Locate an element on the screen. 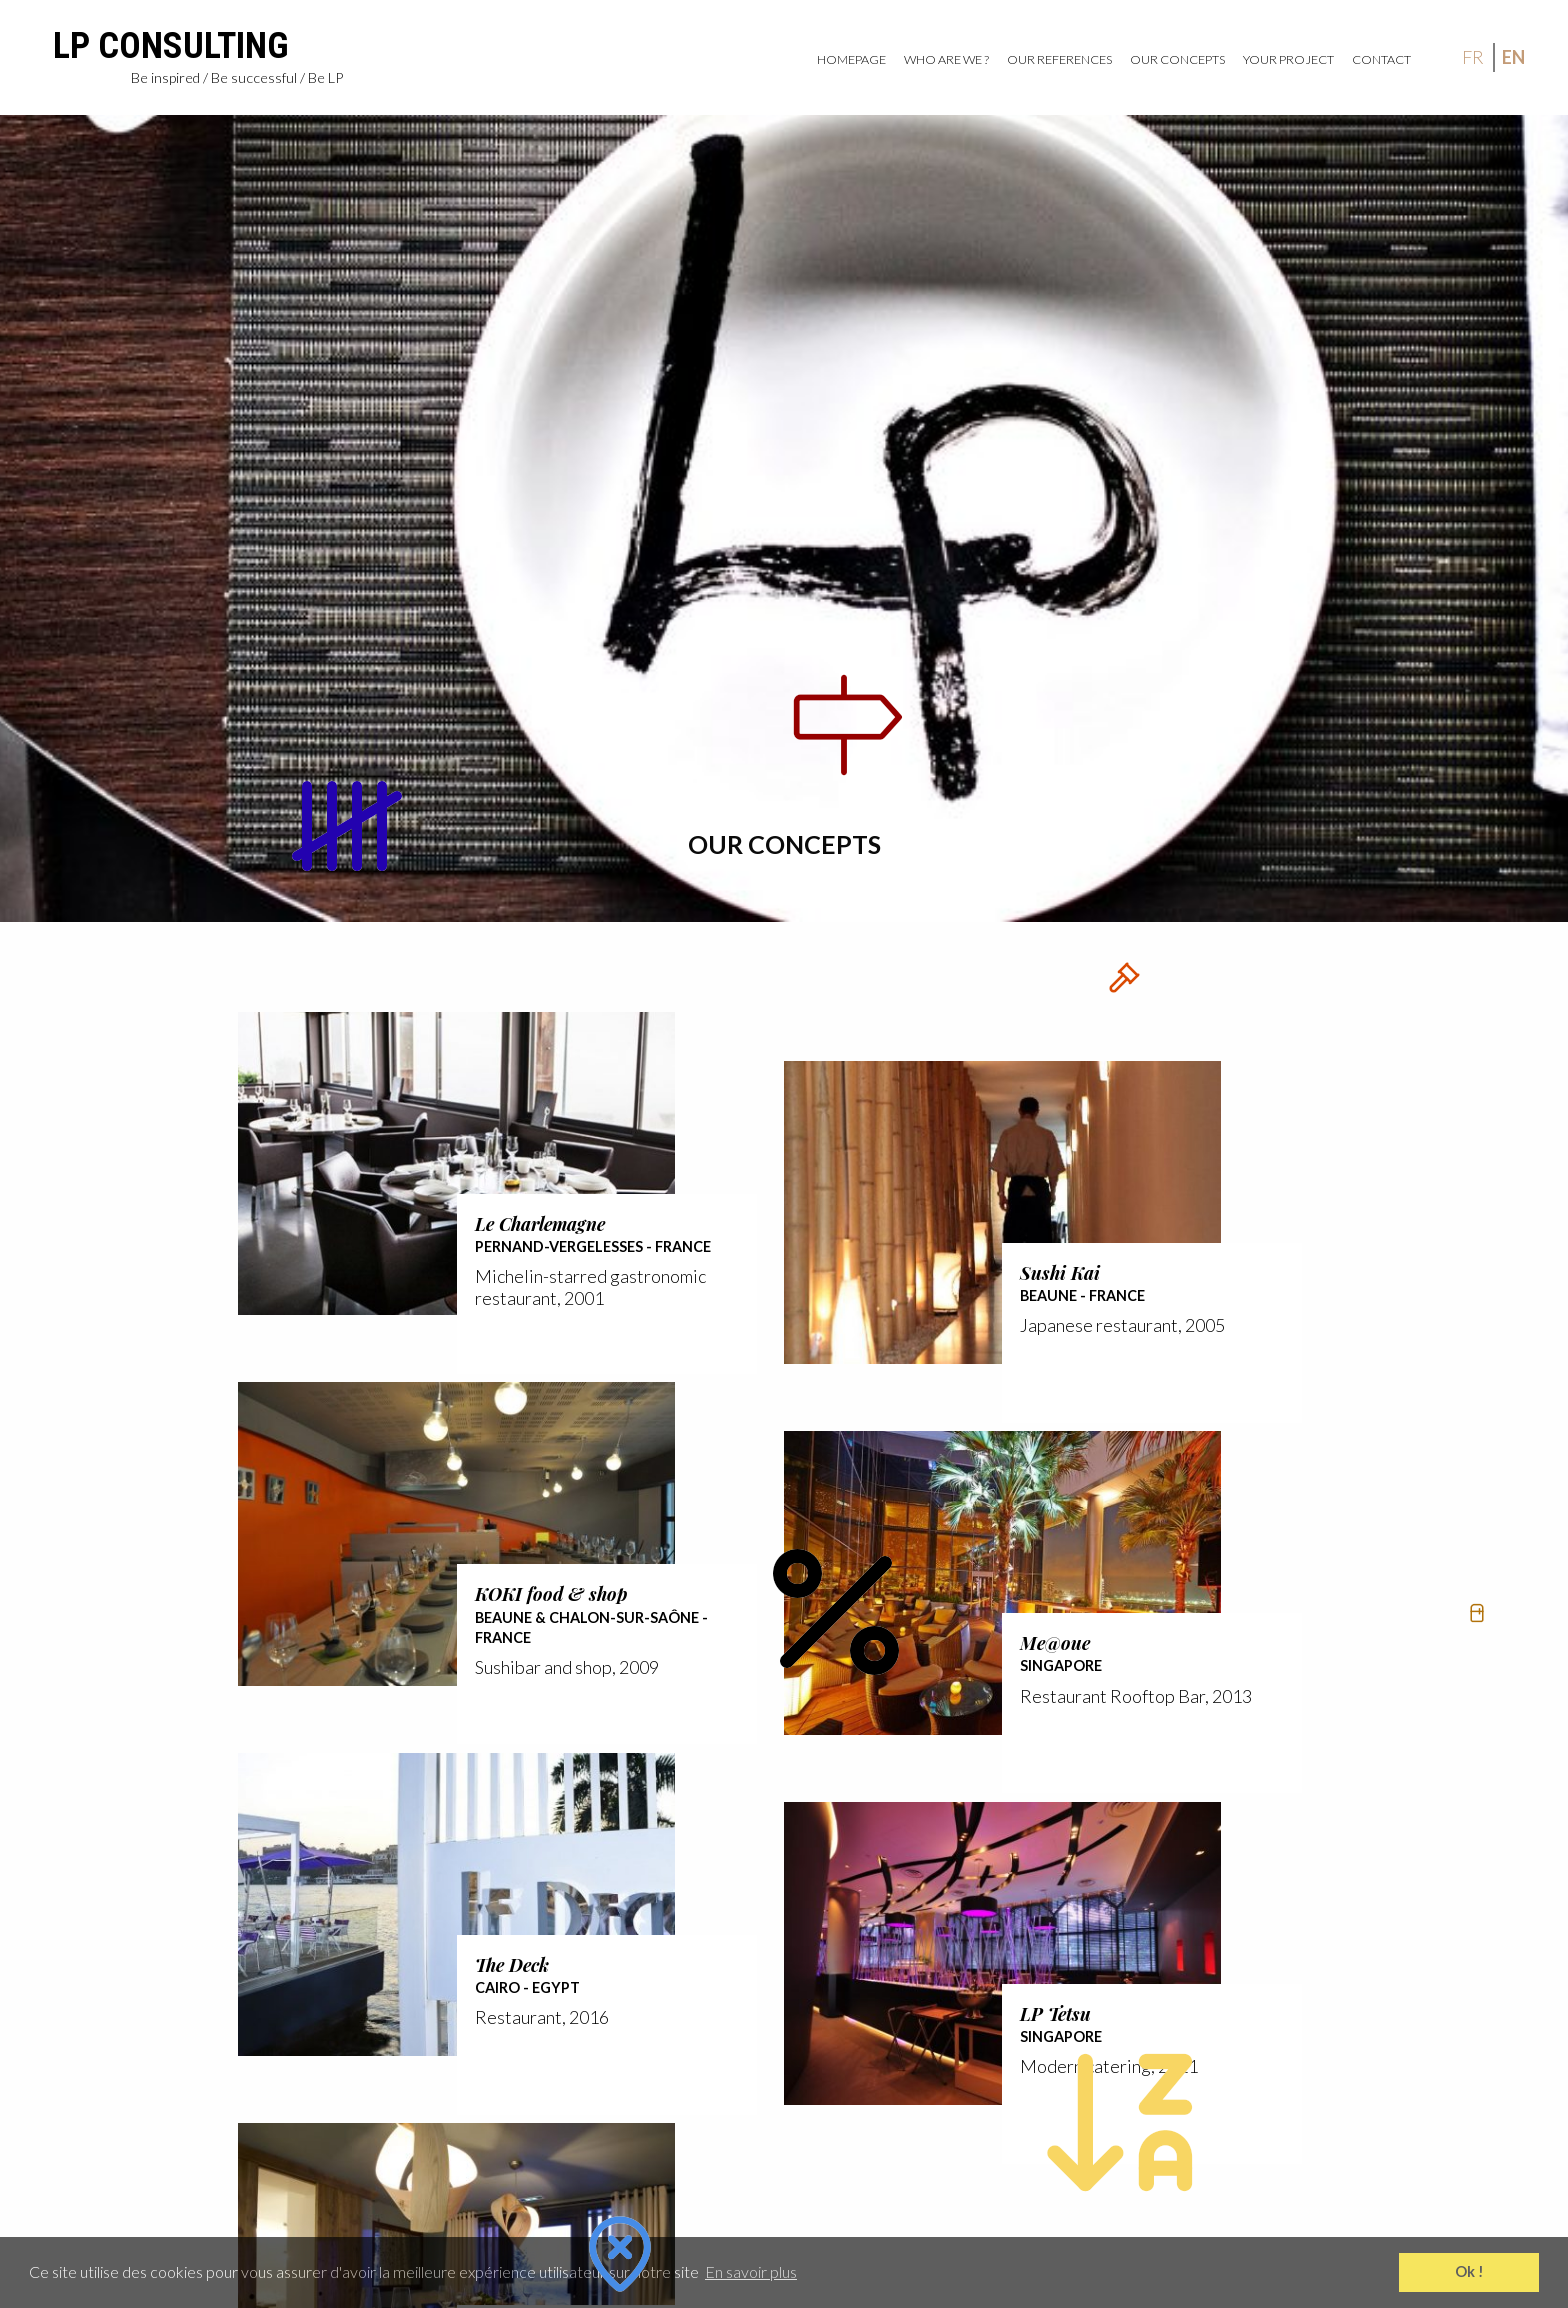 Image resolution: width=1568 pixels, height=2308 pixels. sort items in reverse alphabetical order (Z to A) is located at coordinates (1123, 2122).